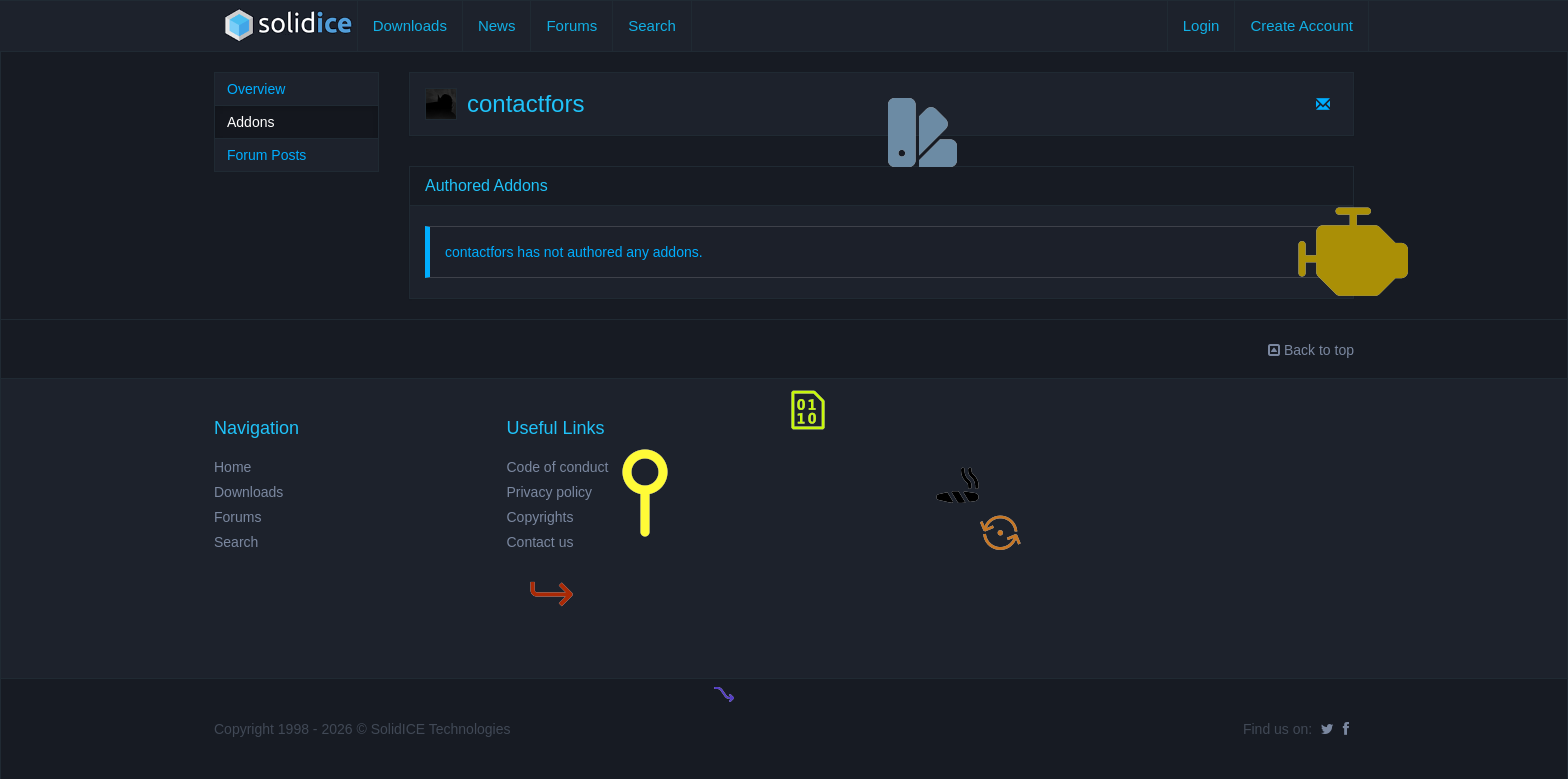 The width and height of the screenshot is (1568, 779). I want to click on reopen a previously closed issue, so click(1001, 534).